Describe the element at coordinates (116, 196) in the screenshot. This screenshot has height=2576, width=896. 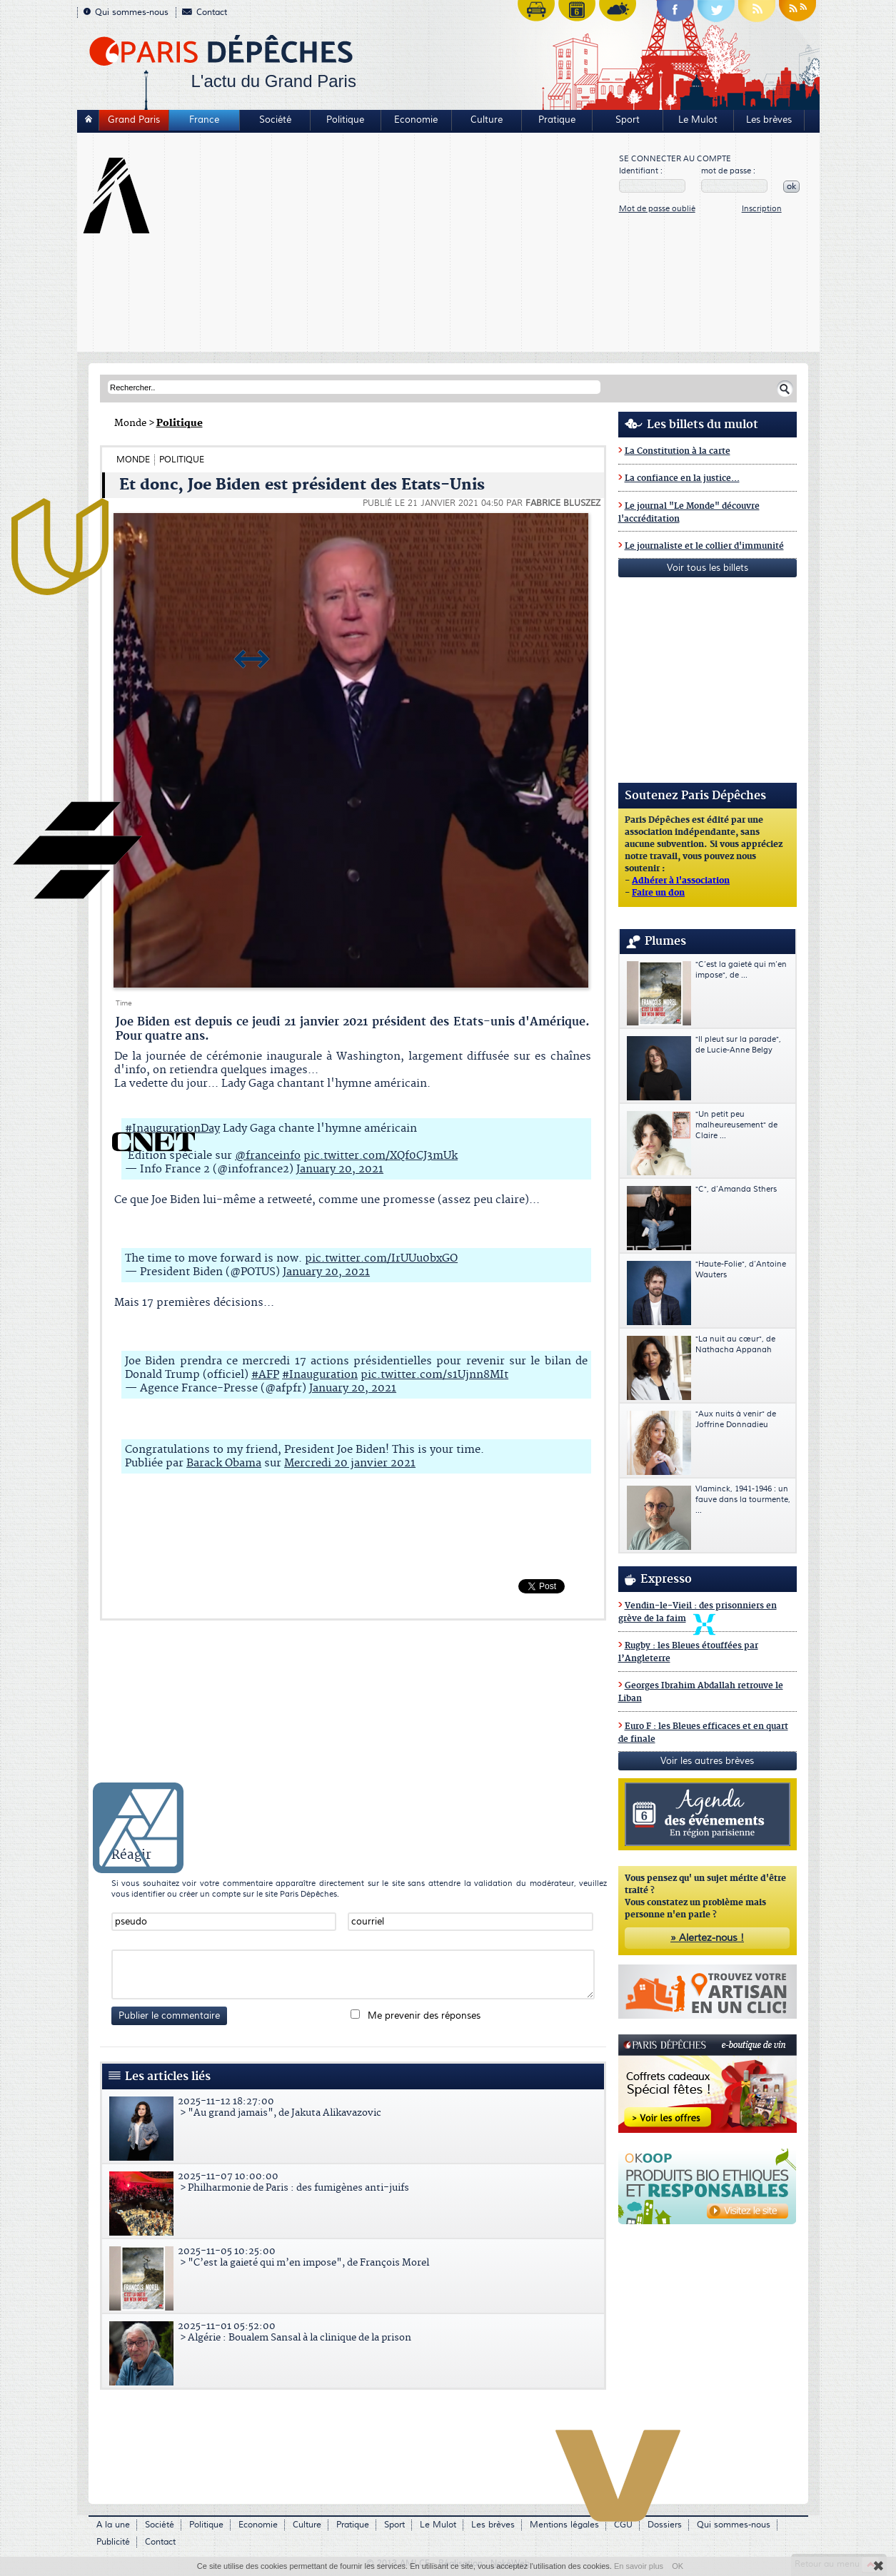
I see `open FiveM game modification client` at that location.